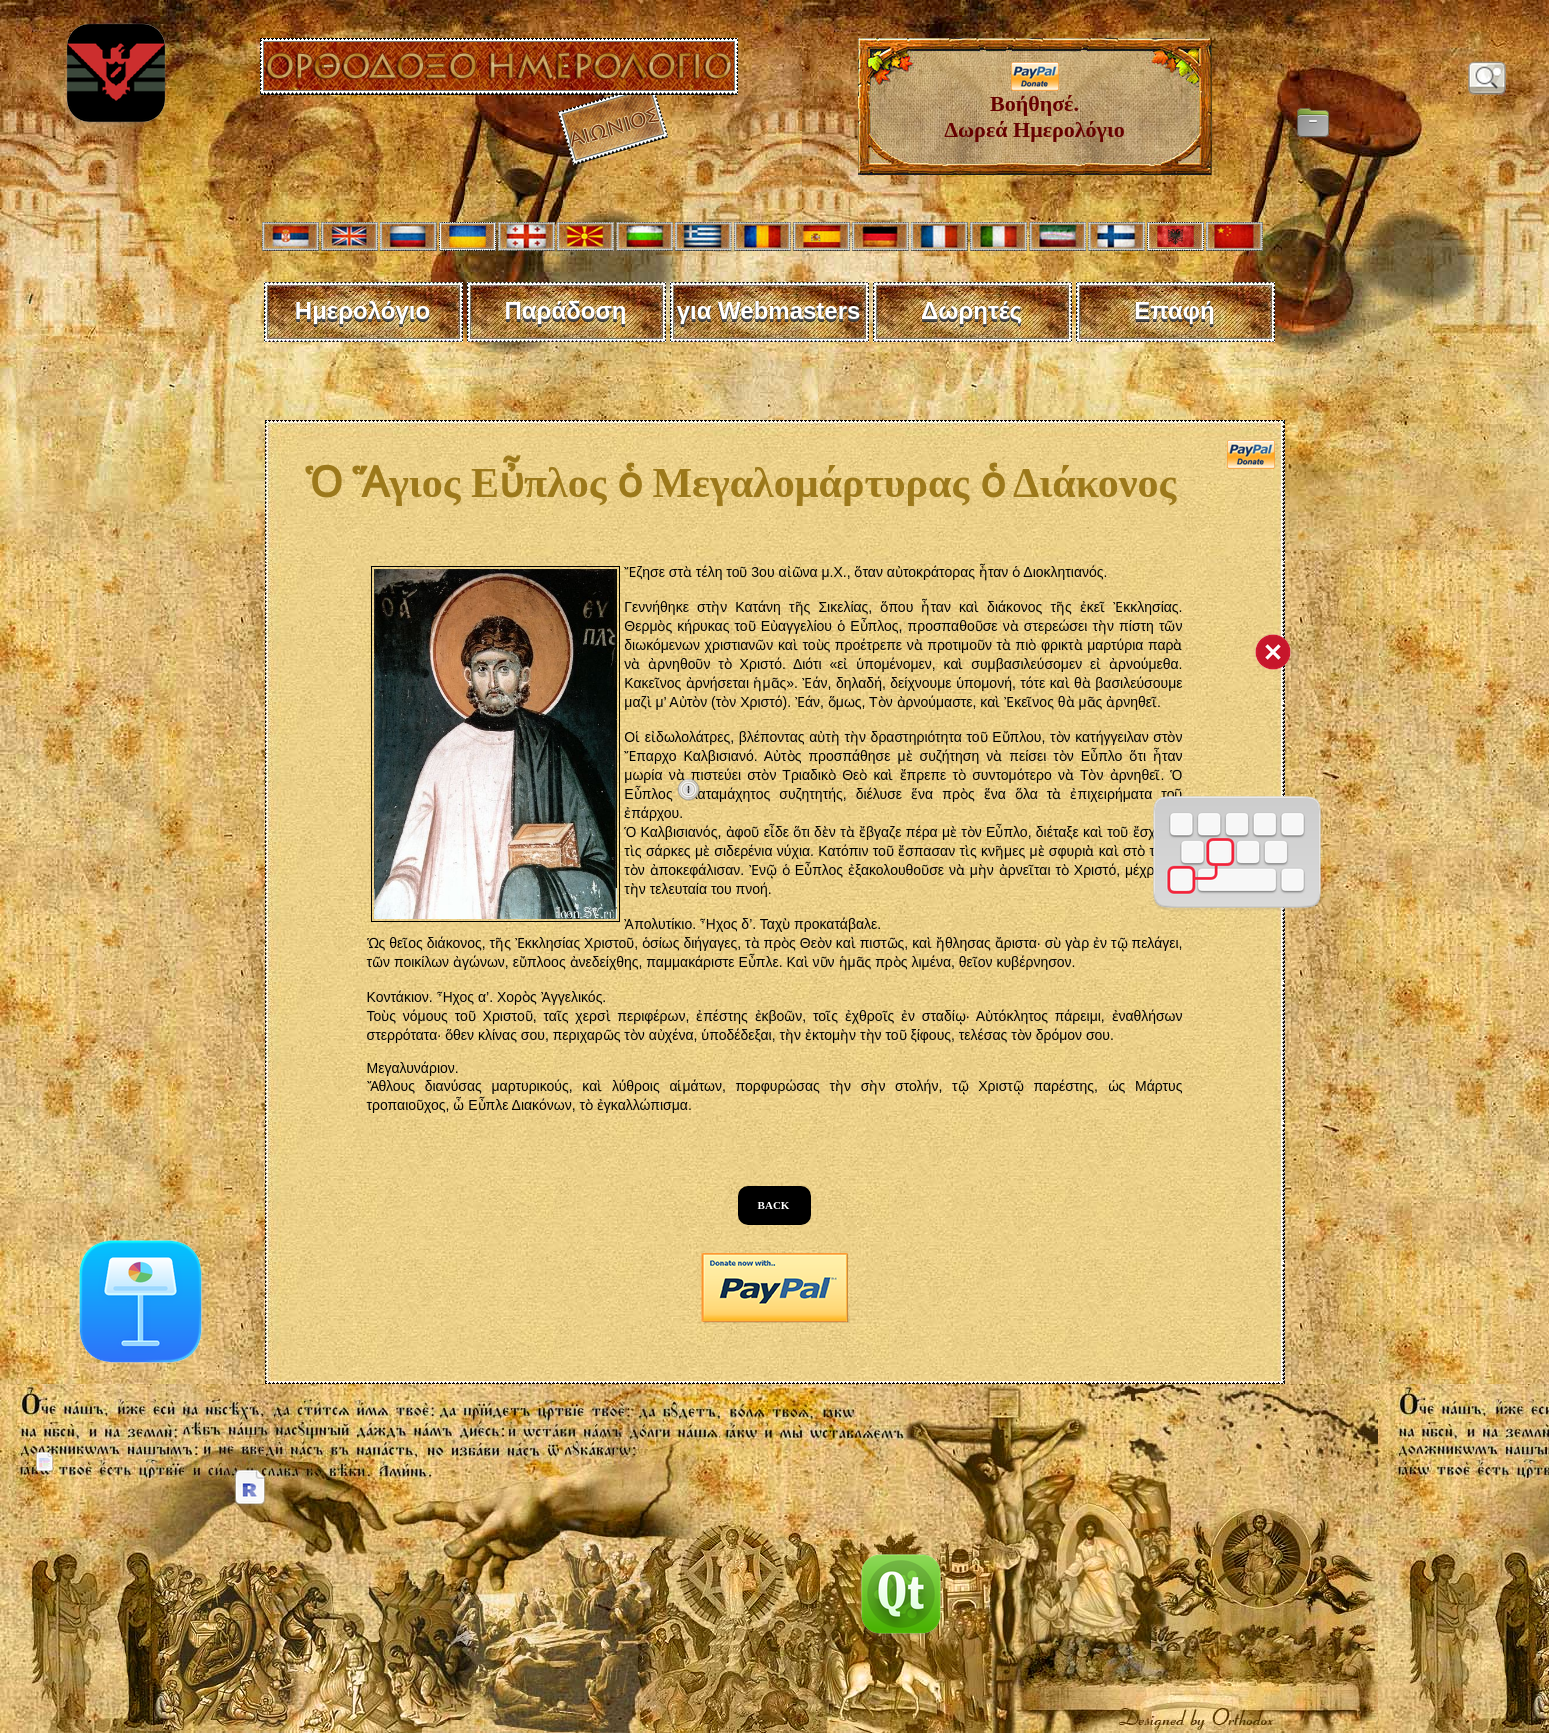  I want to click on an R programming language source file, so click(250, 1487).